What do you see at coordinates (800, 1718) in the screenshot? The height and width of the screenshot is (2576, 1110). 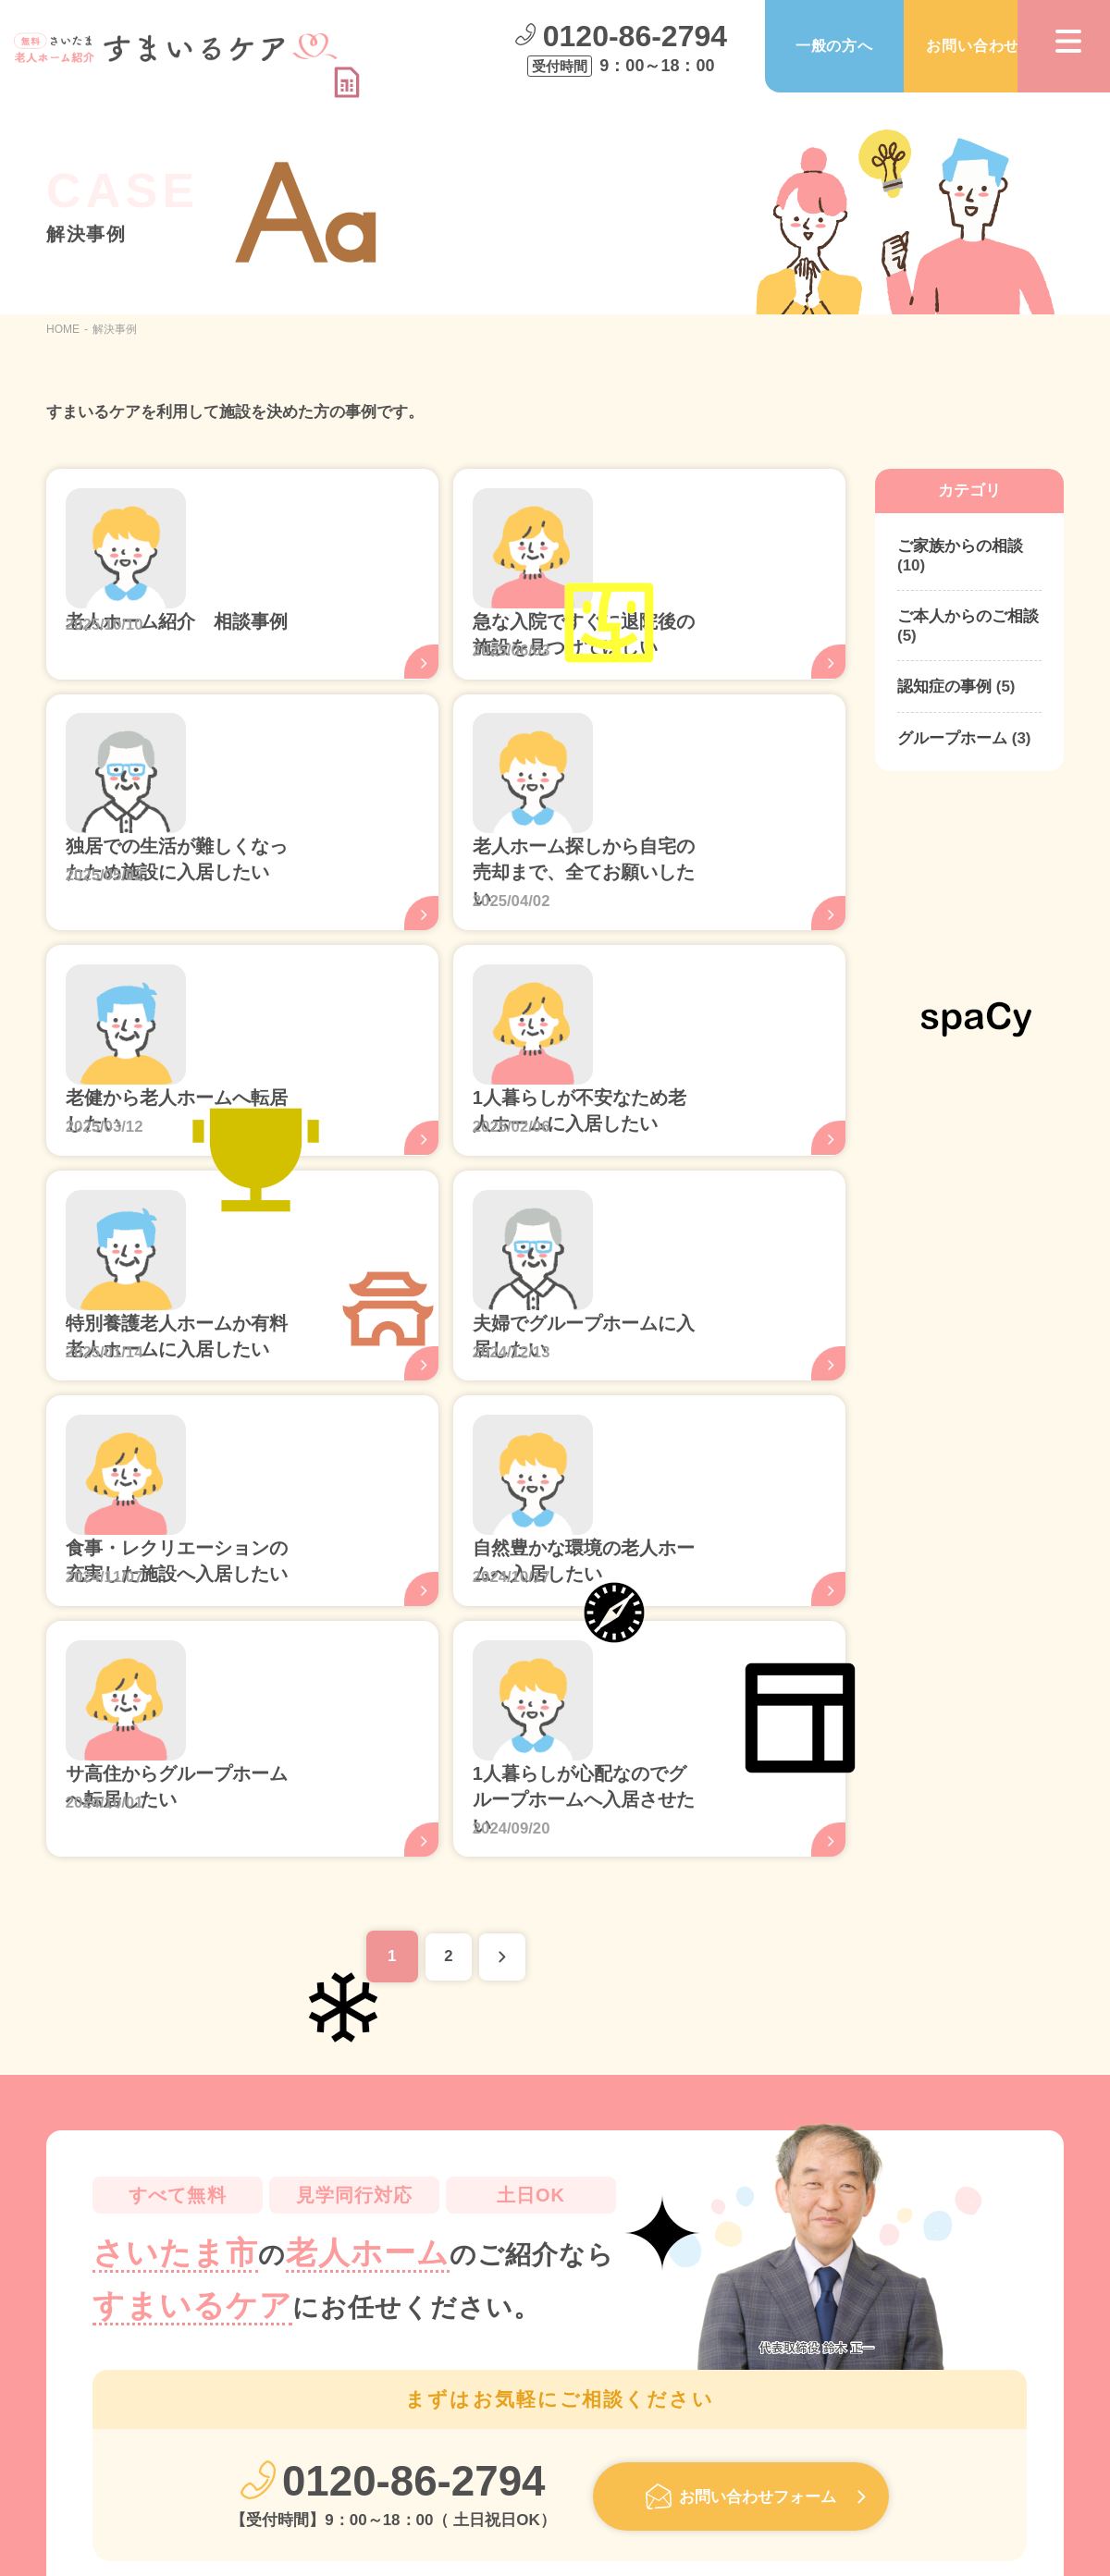 I see `change page layout options` at bounding box center [800, 1718].